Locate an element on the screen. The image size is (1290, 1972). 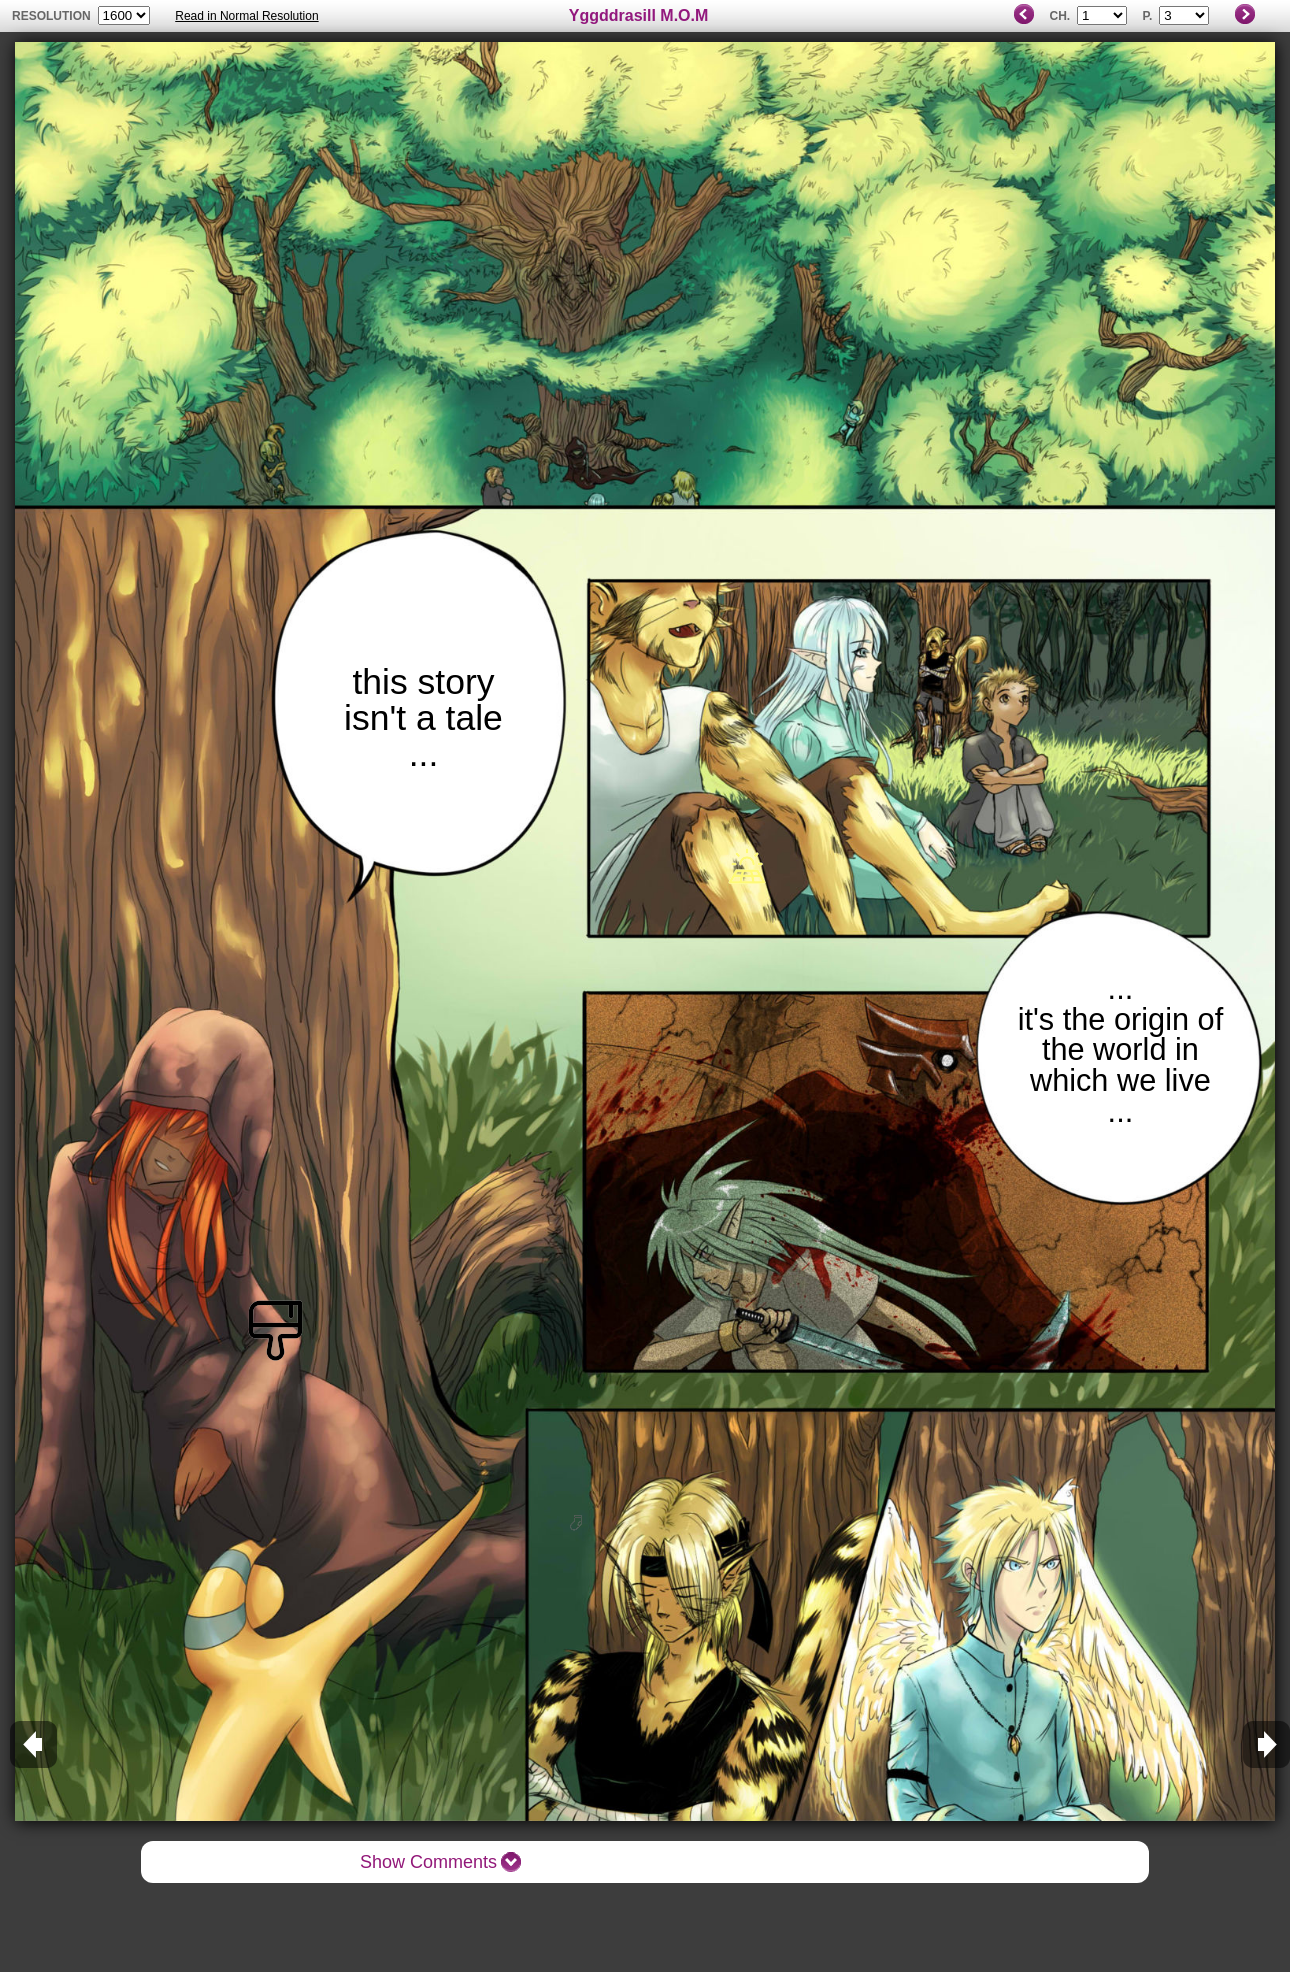
access painting or drawing tools is located at coordinates (275, 1329).